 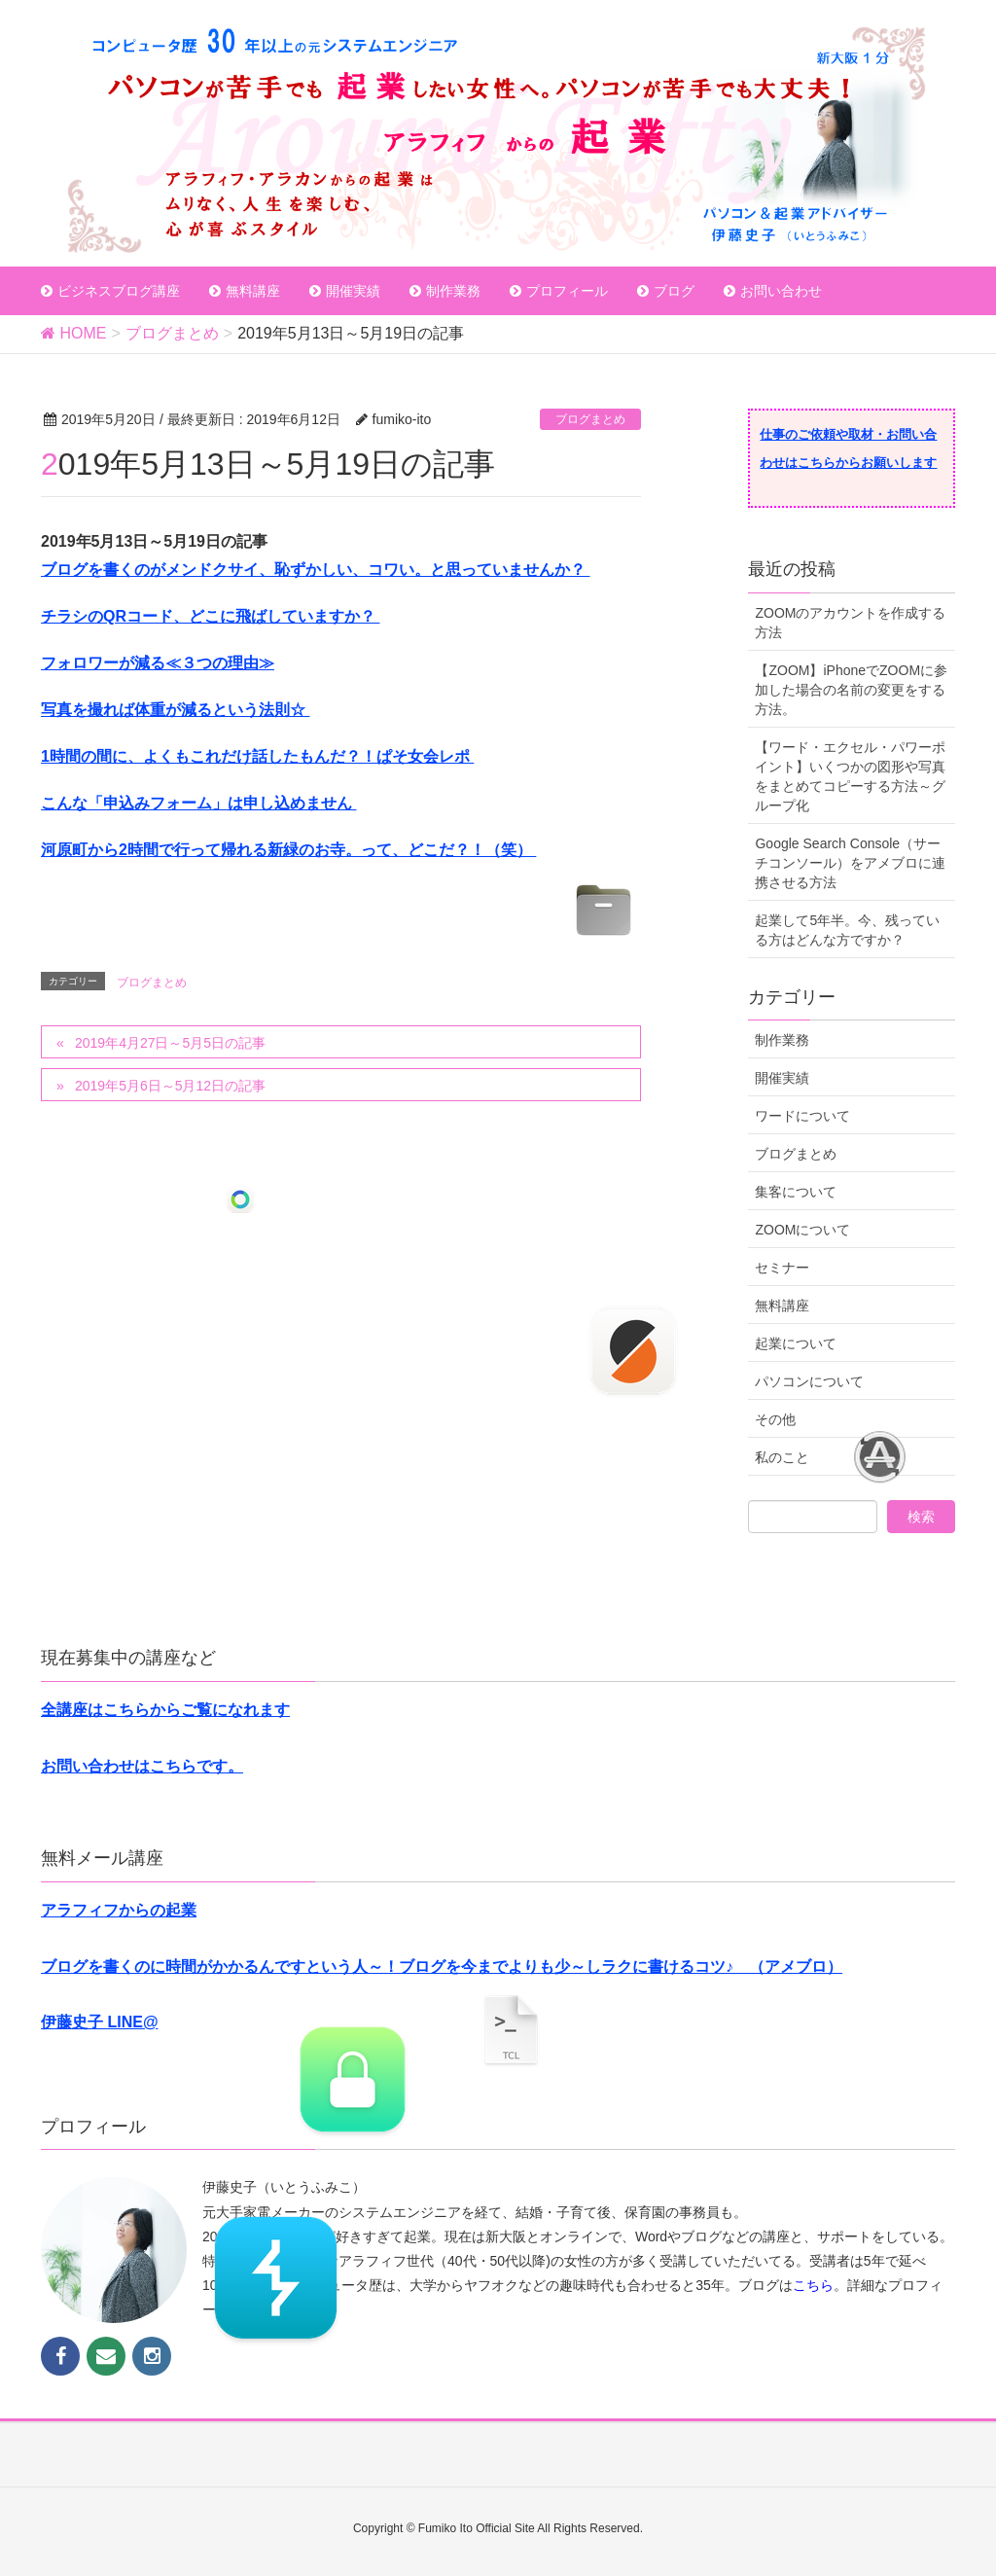 I want to click on open the file manager application, so click(x=603, y=910).